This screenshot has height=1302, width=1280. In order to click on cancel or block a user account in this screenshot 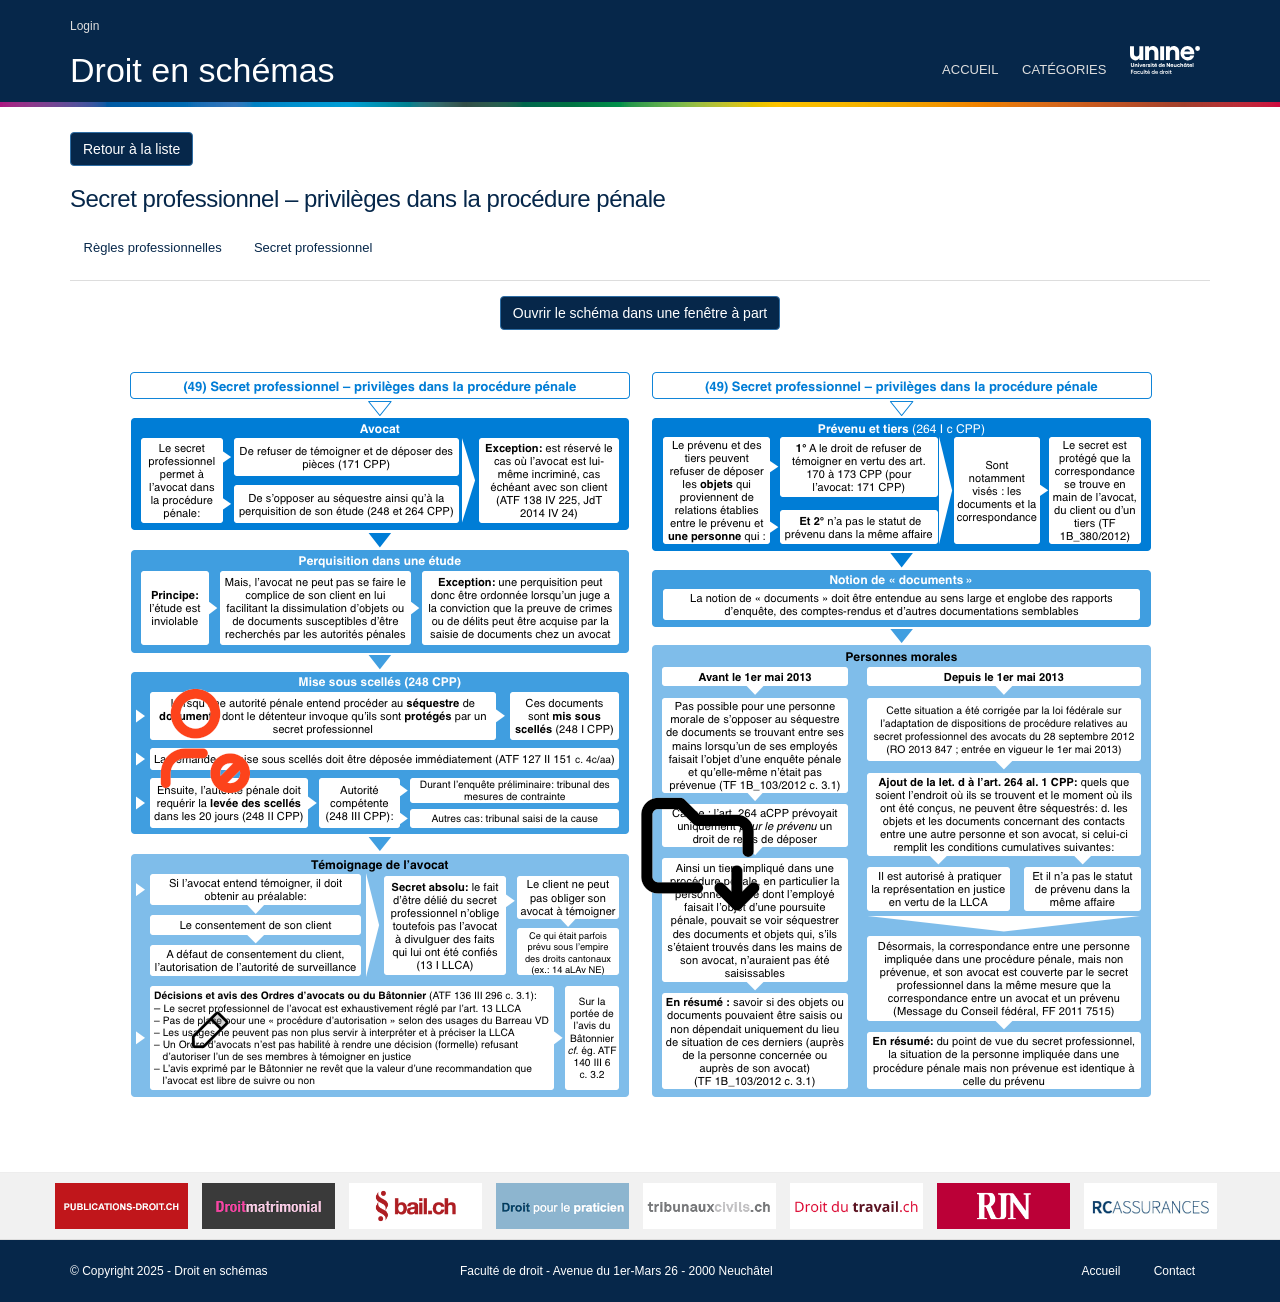, I will do `click(195, 738)`.